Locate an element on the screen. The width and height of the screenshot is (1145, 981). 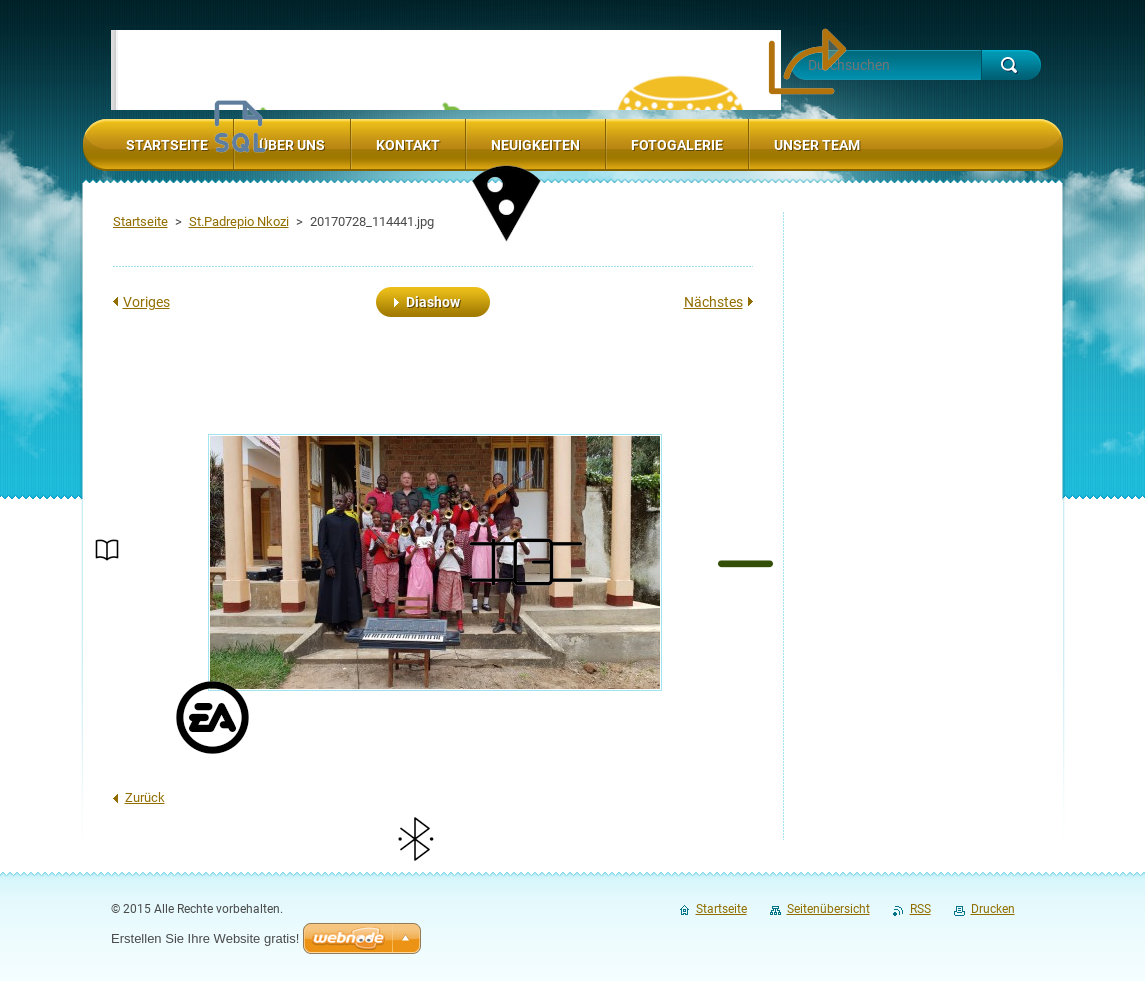
Electronic Arts (EA) brand logo is located at coordinates (212, 717).